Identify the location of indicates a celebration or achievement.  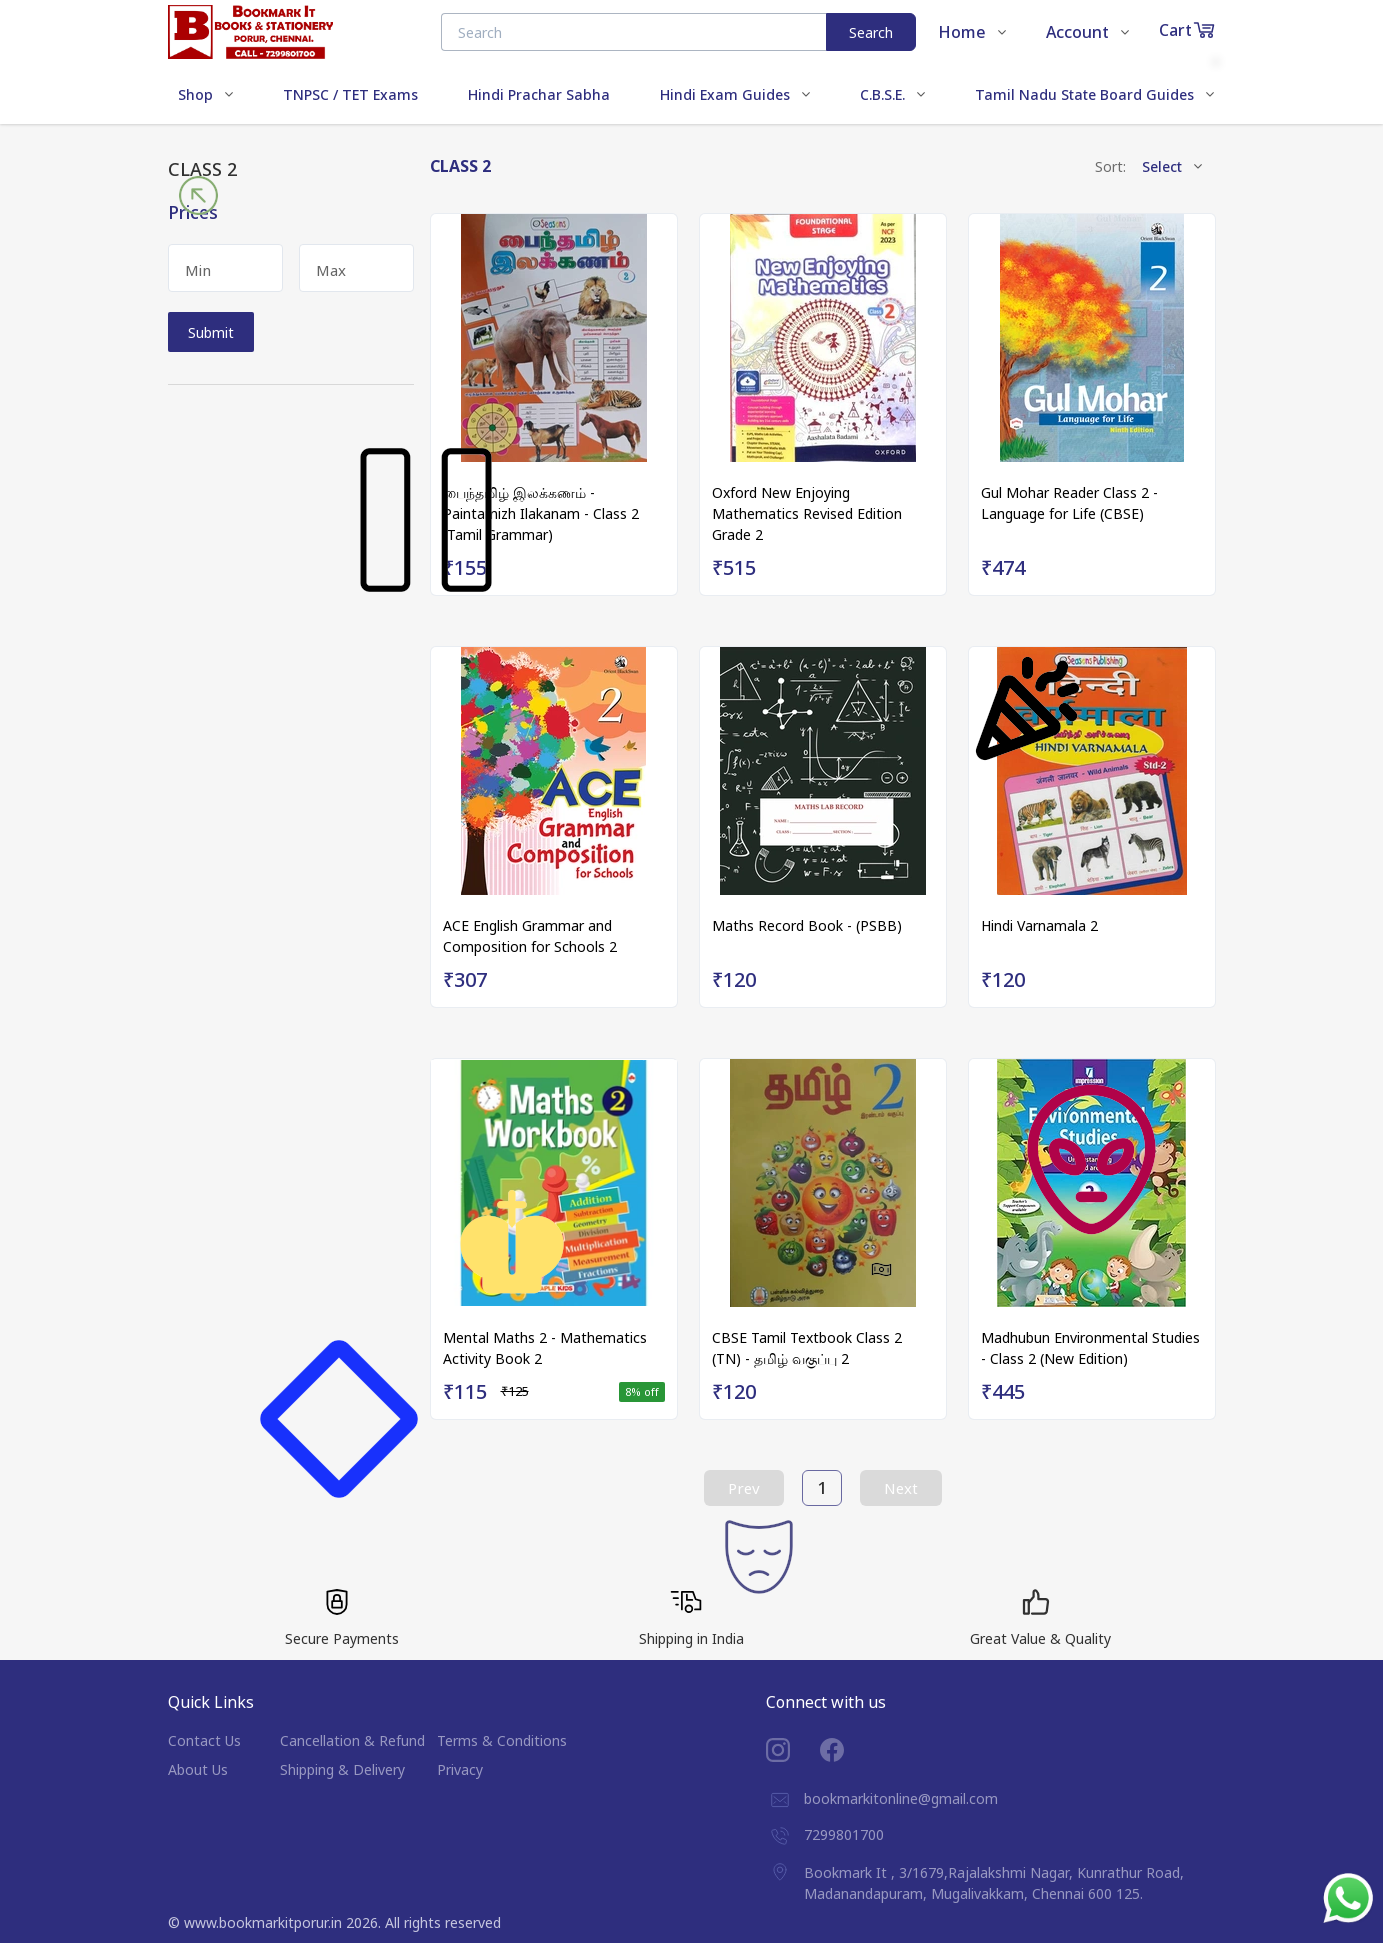
(1022, 714).